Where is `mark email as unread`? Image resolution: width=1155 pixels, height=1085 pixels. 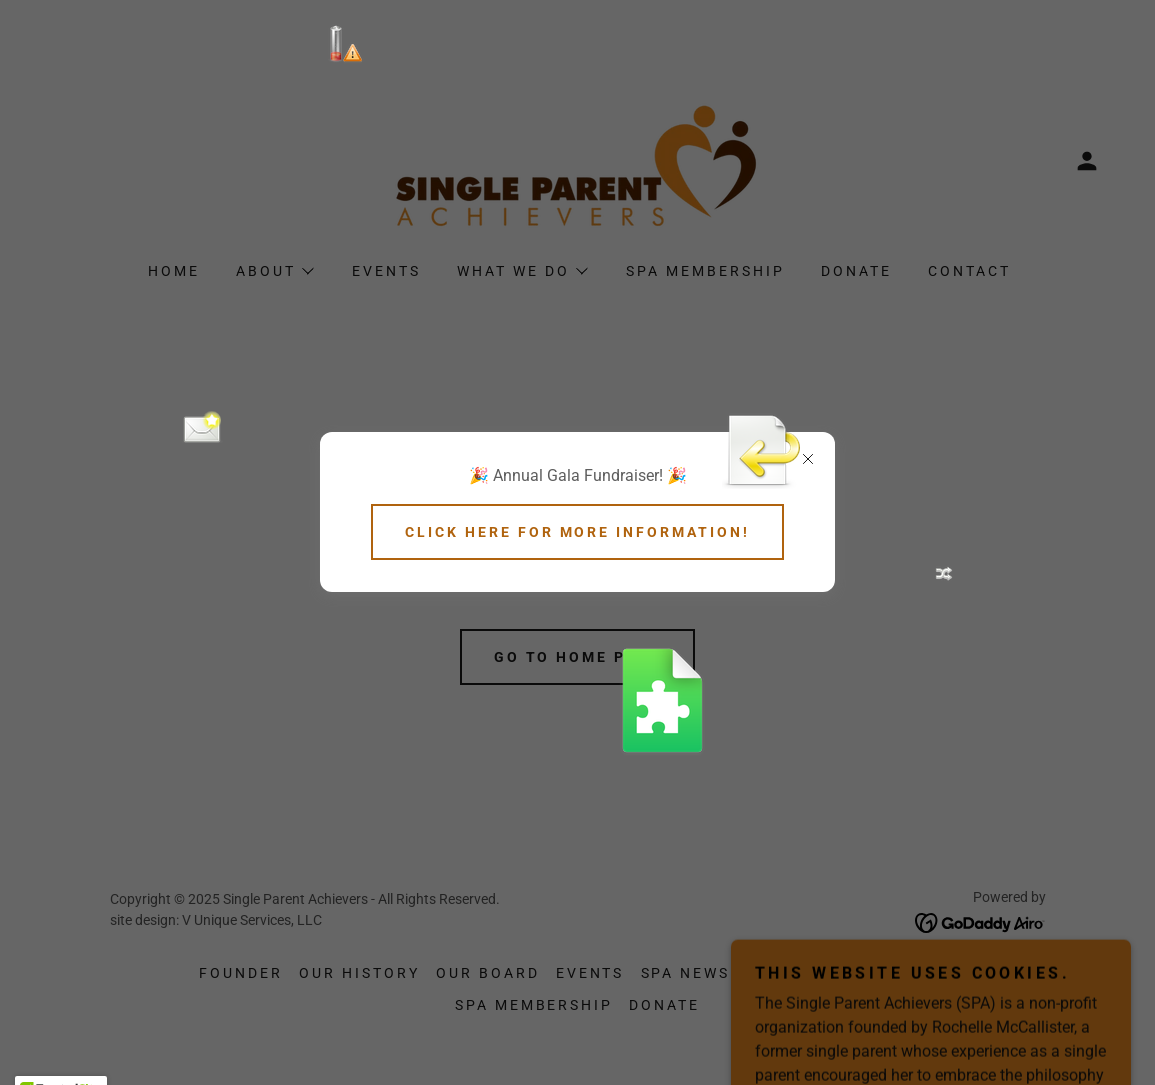 mark email as unread is located at coordinates (201, 429).